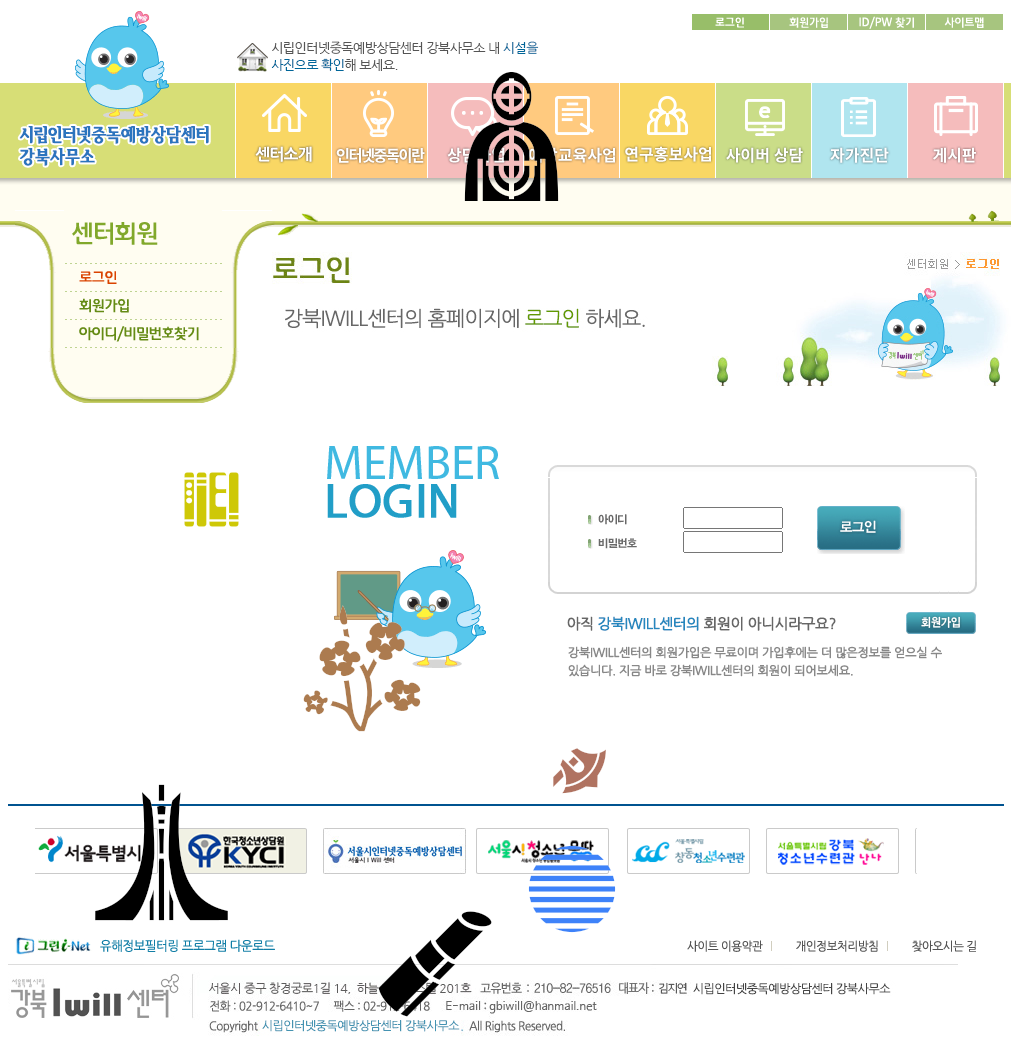 The height and width of the screenshot is (1049, 1011). Describe the element at coordinates (435, 964) in the screenshot. I see `access makeup or beauty tools` at that location.